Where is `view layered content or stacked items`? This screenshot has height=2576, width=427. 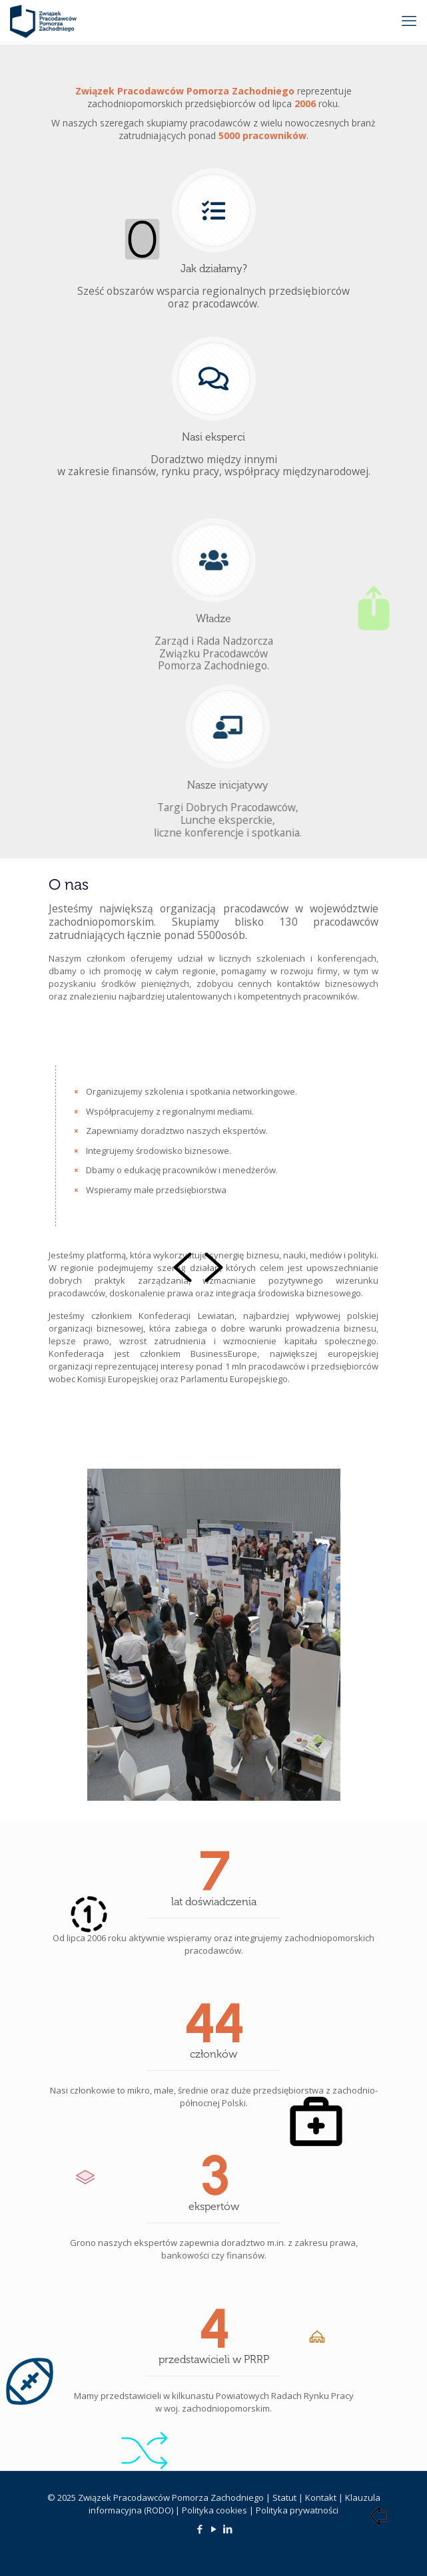
view layered content or stacked items is located at coordinates (85, 2177).